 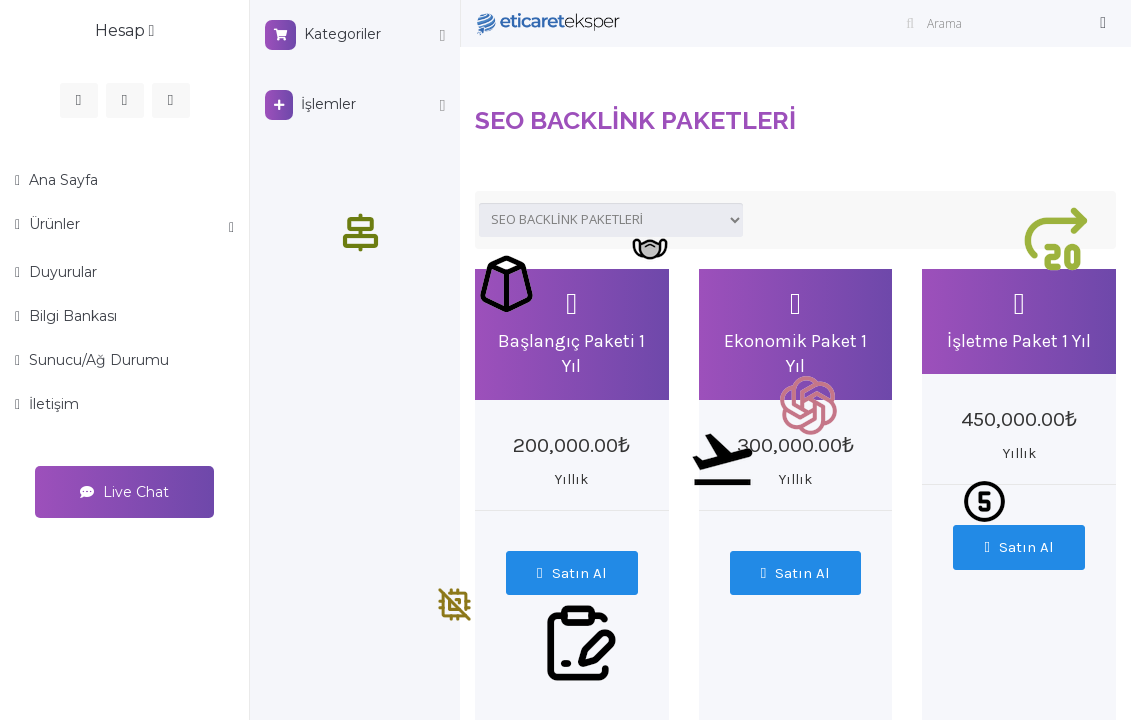 What do you see at coordinates (506, 284) in the screenshot?
I see `view 3D object or model` at bounding box center [506, 284].